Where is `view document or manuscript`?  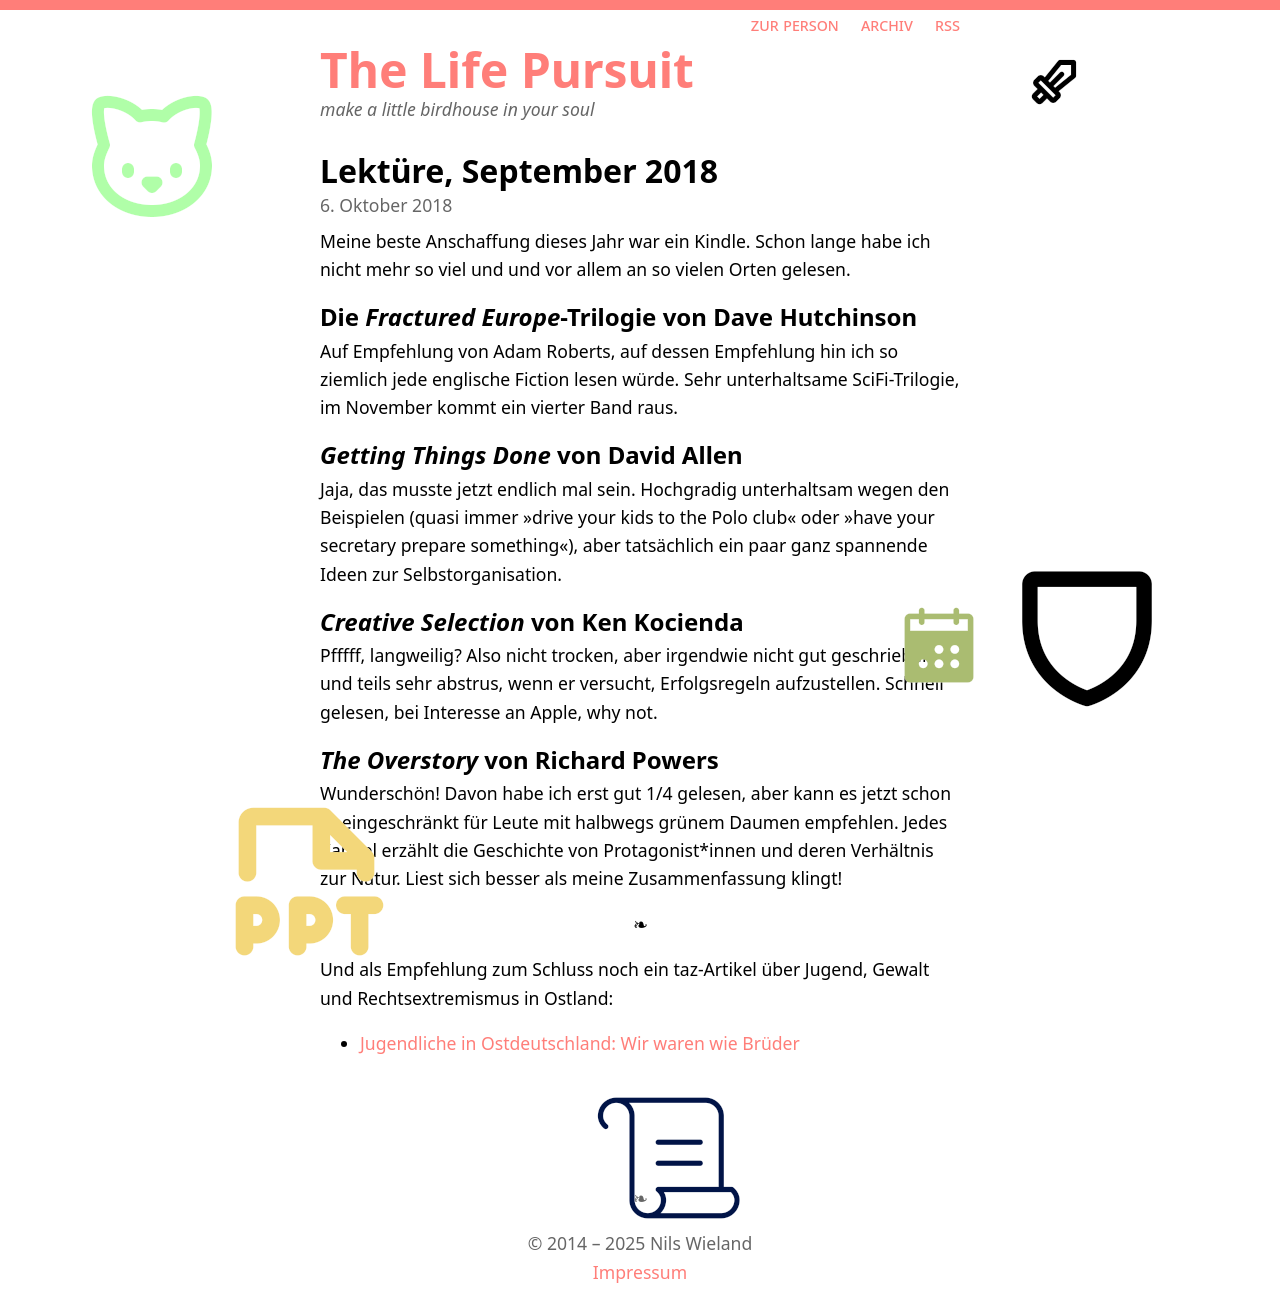
view document or manuscript is located at coordinates (674, 1158).